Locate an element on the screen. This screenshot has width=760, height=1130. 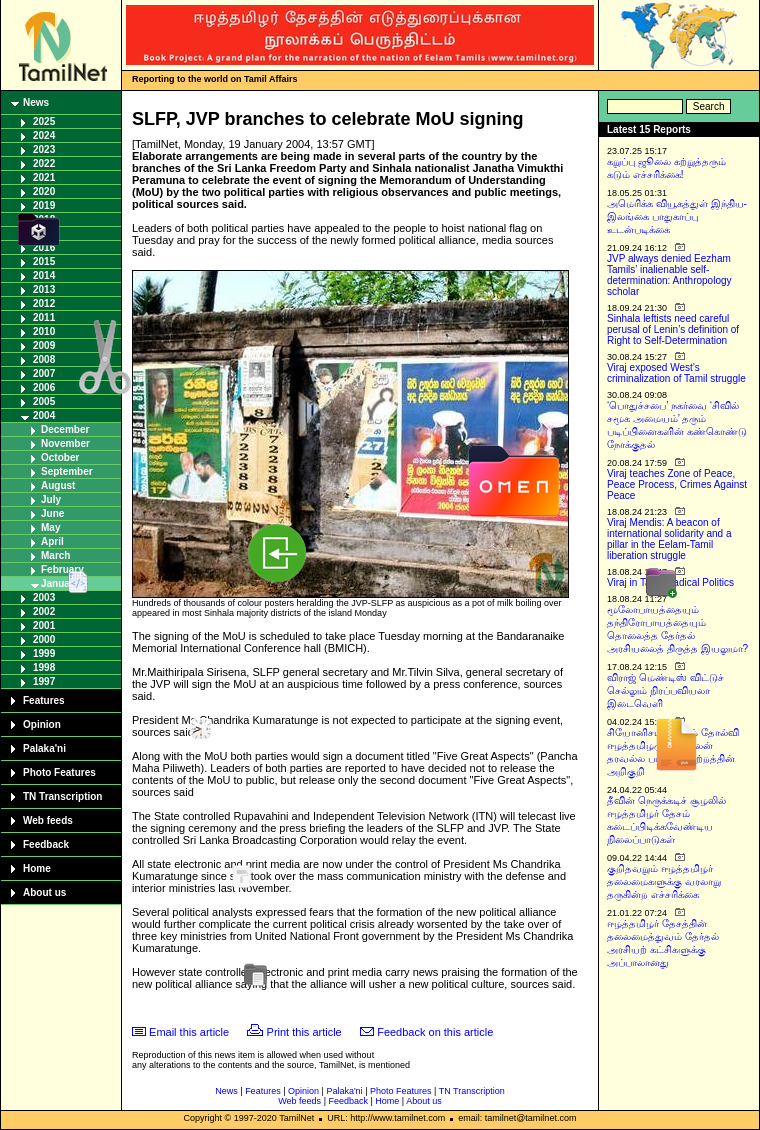
create a new folder is located at coordinates (661, 582).